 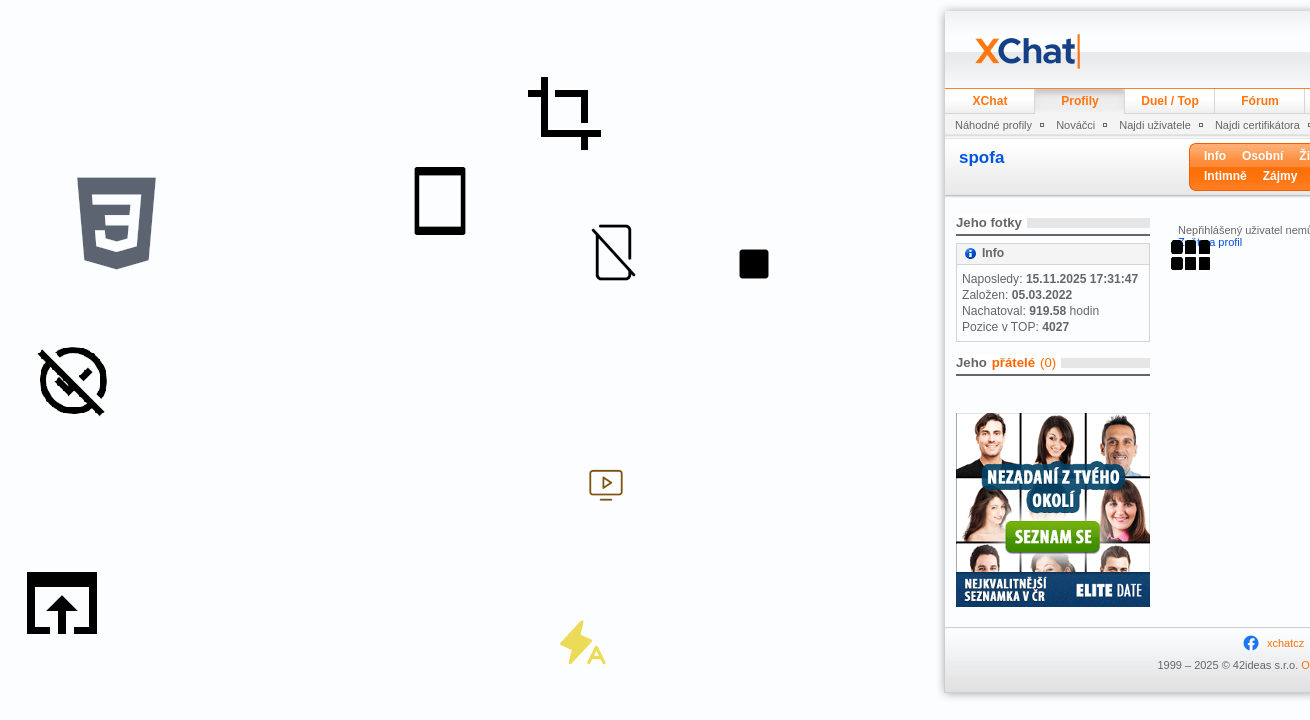 What do you see at coordinates (73, 380) in the screenshot?
I see `indicates content is unpublished or hidden from public view` at bounding box center [73, 380].